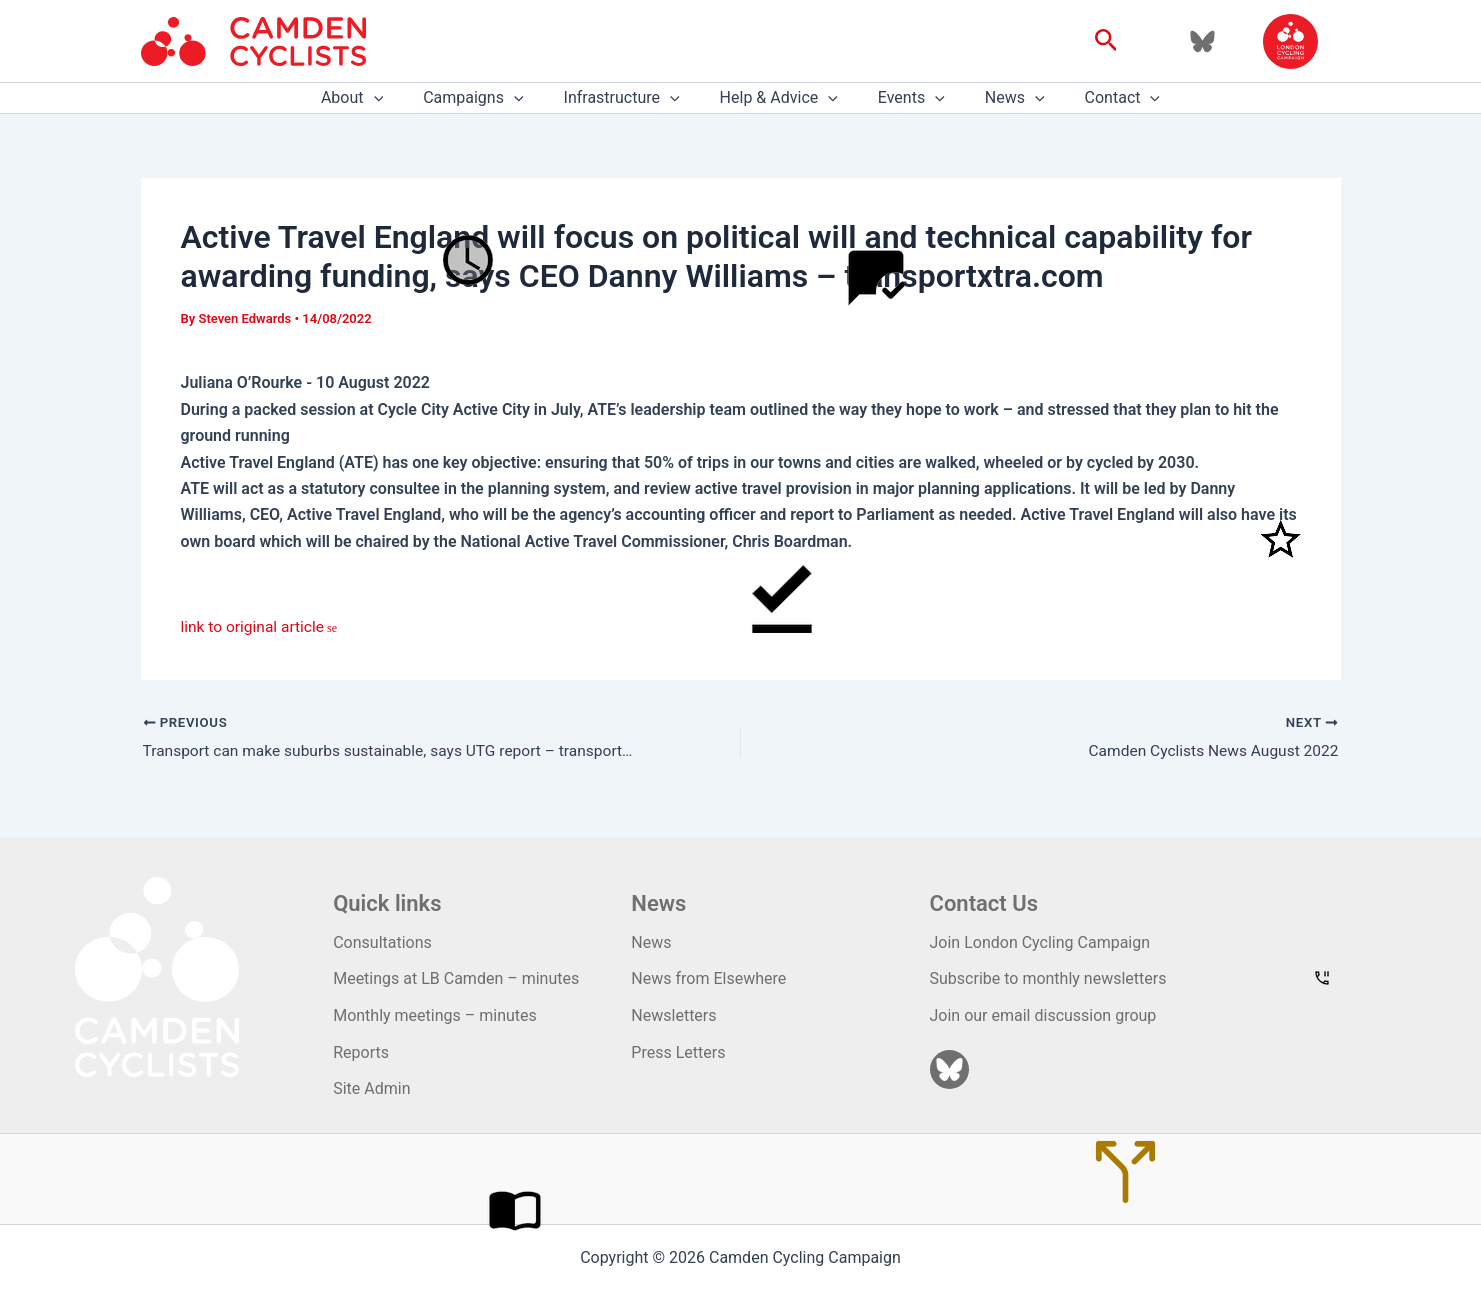 The image size is (1481, 1291). I want to click on split content into multiple paths, so click(1125, 1170).